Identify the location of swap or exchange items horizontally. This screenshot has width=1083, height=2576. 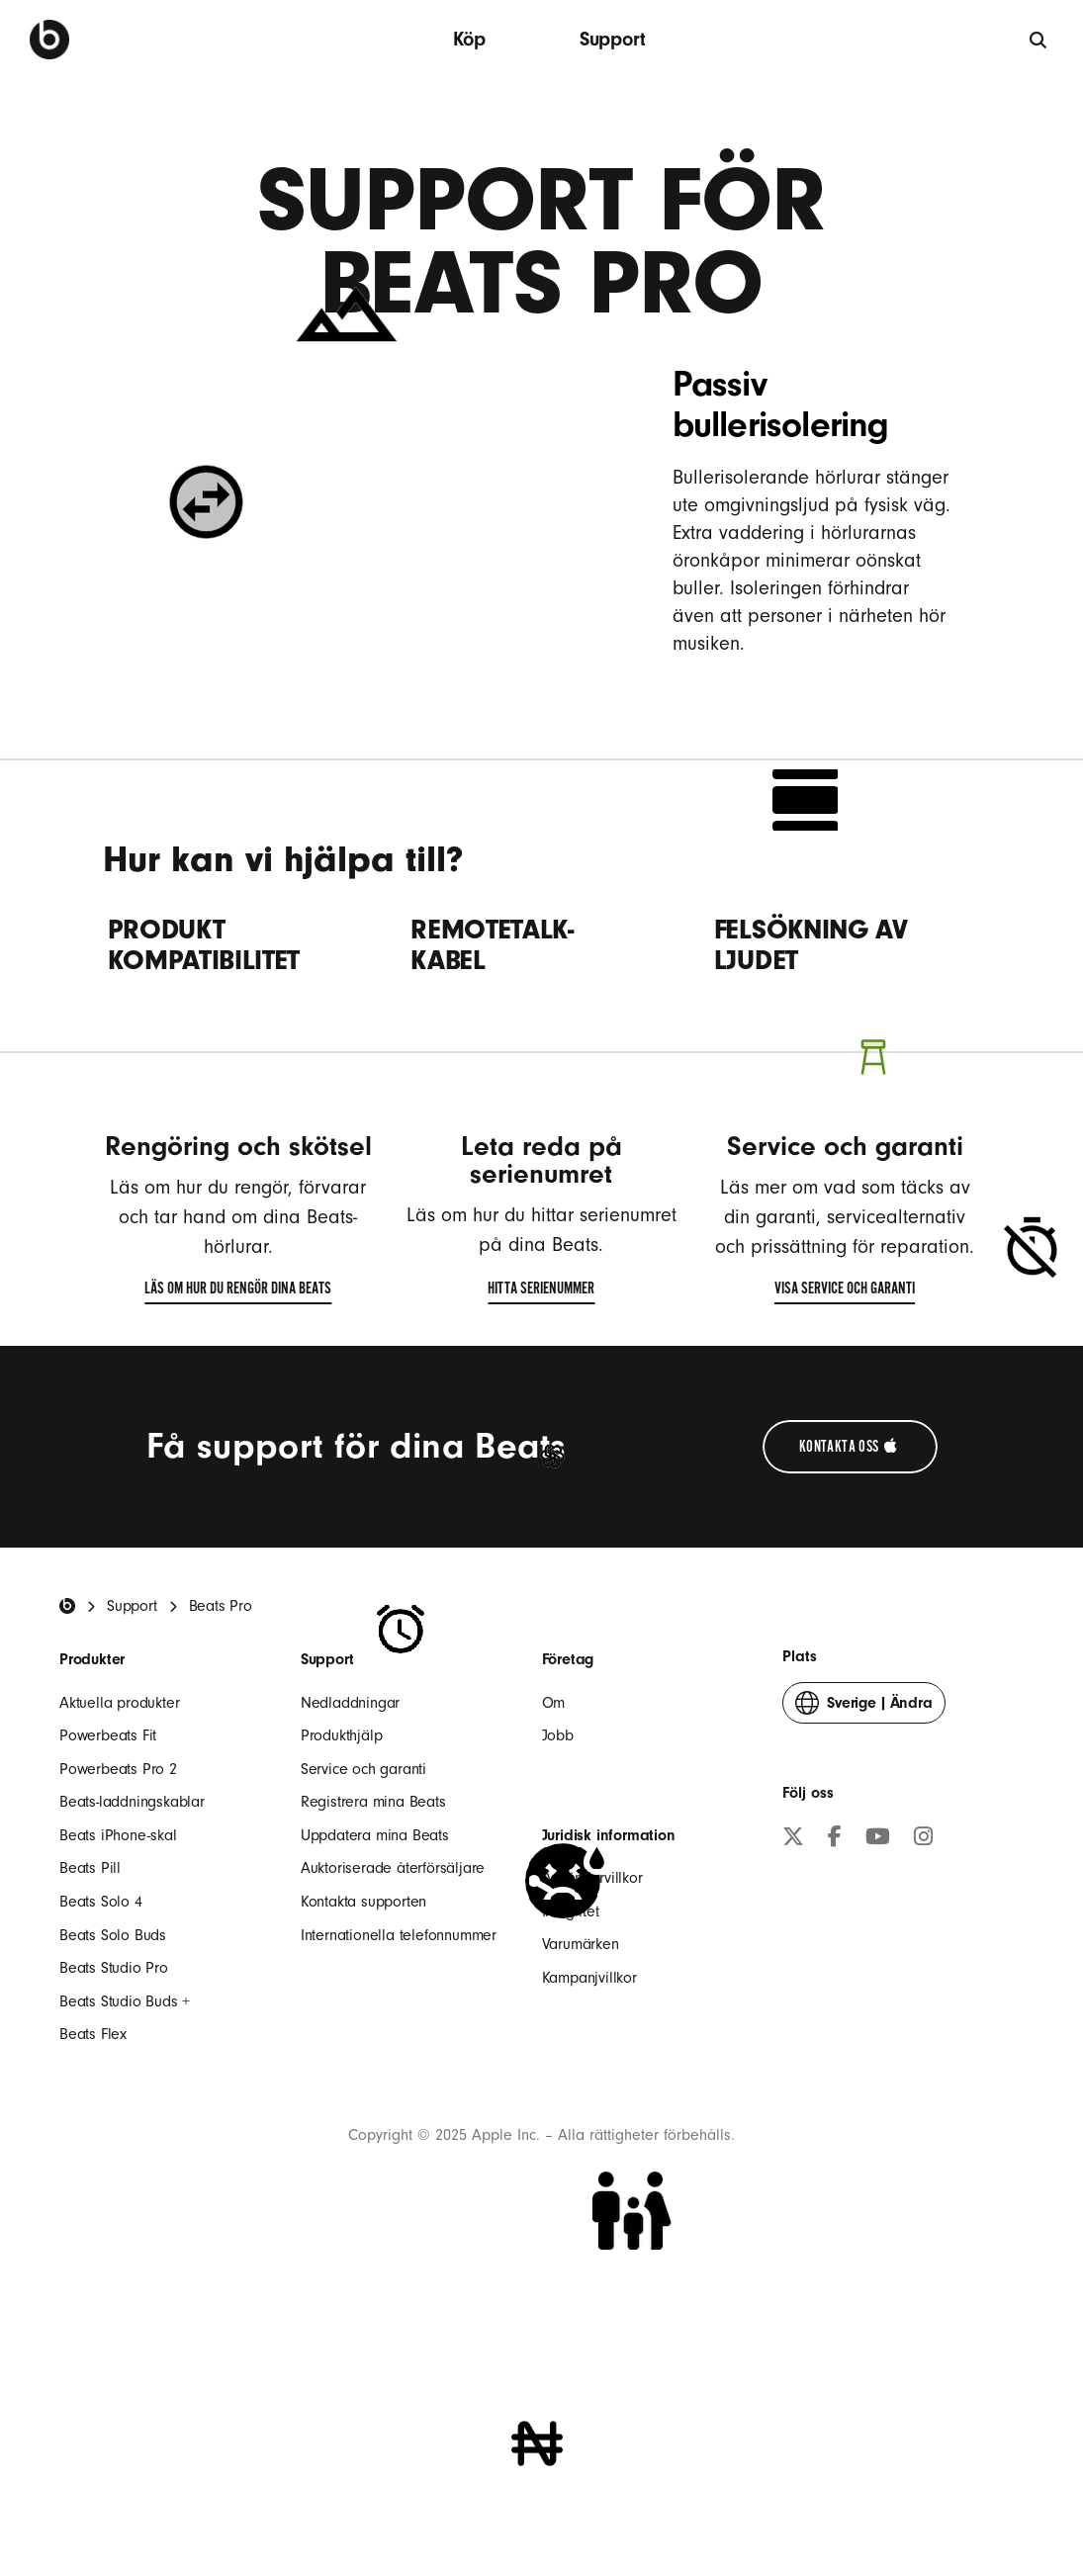
(206, 501).